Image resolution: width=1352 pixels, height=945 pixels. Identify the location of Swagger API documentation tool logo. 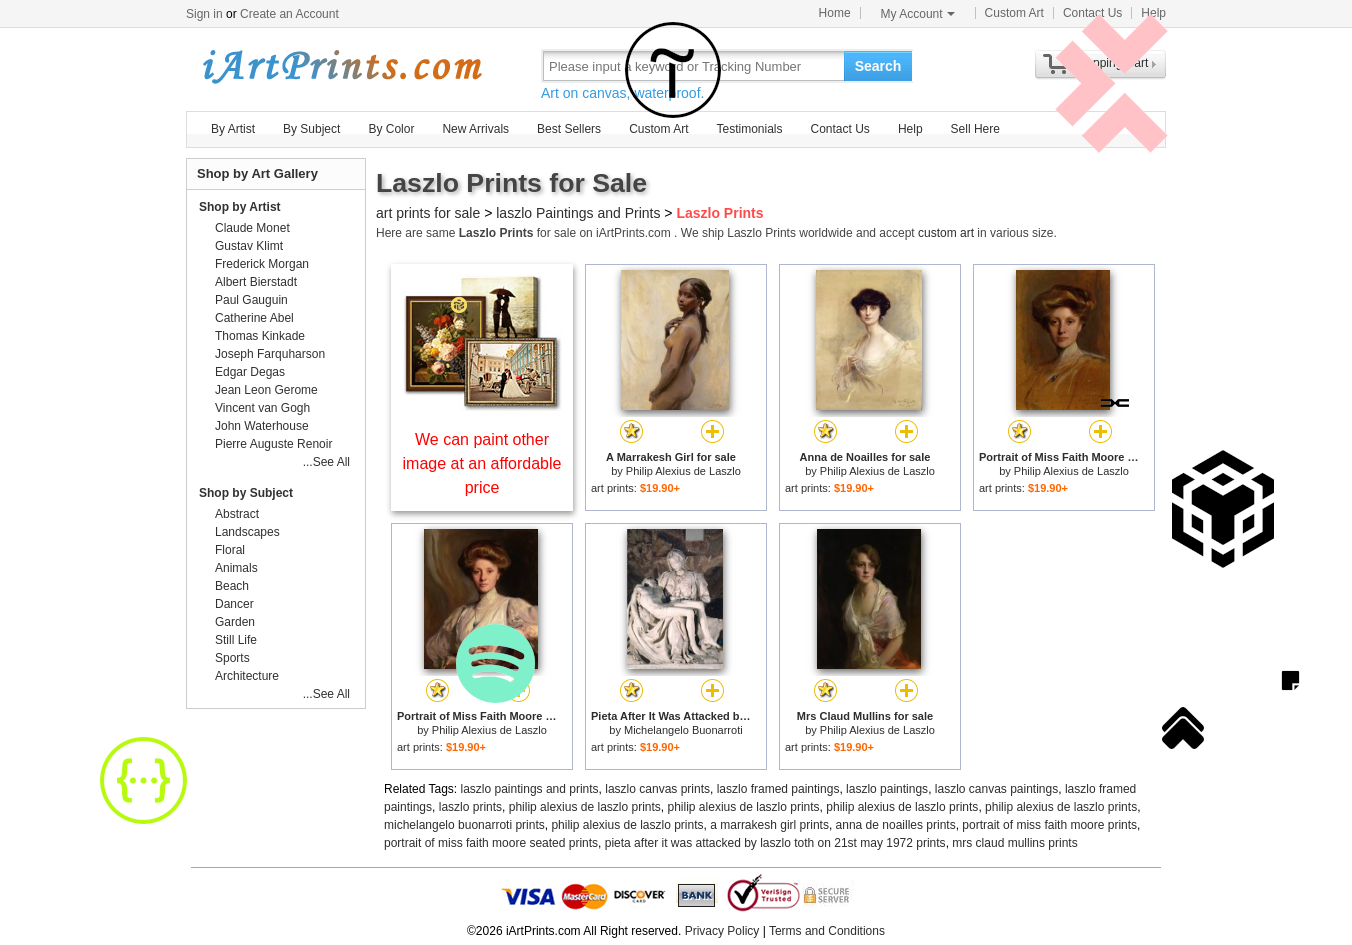
(143, 780).